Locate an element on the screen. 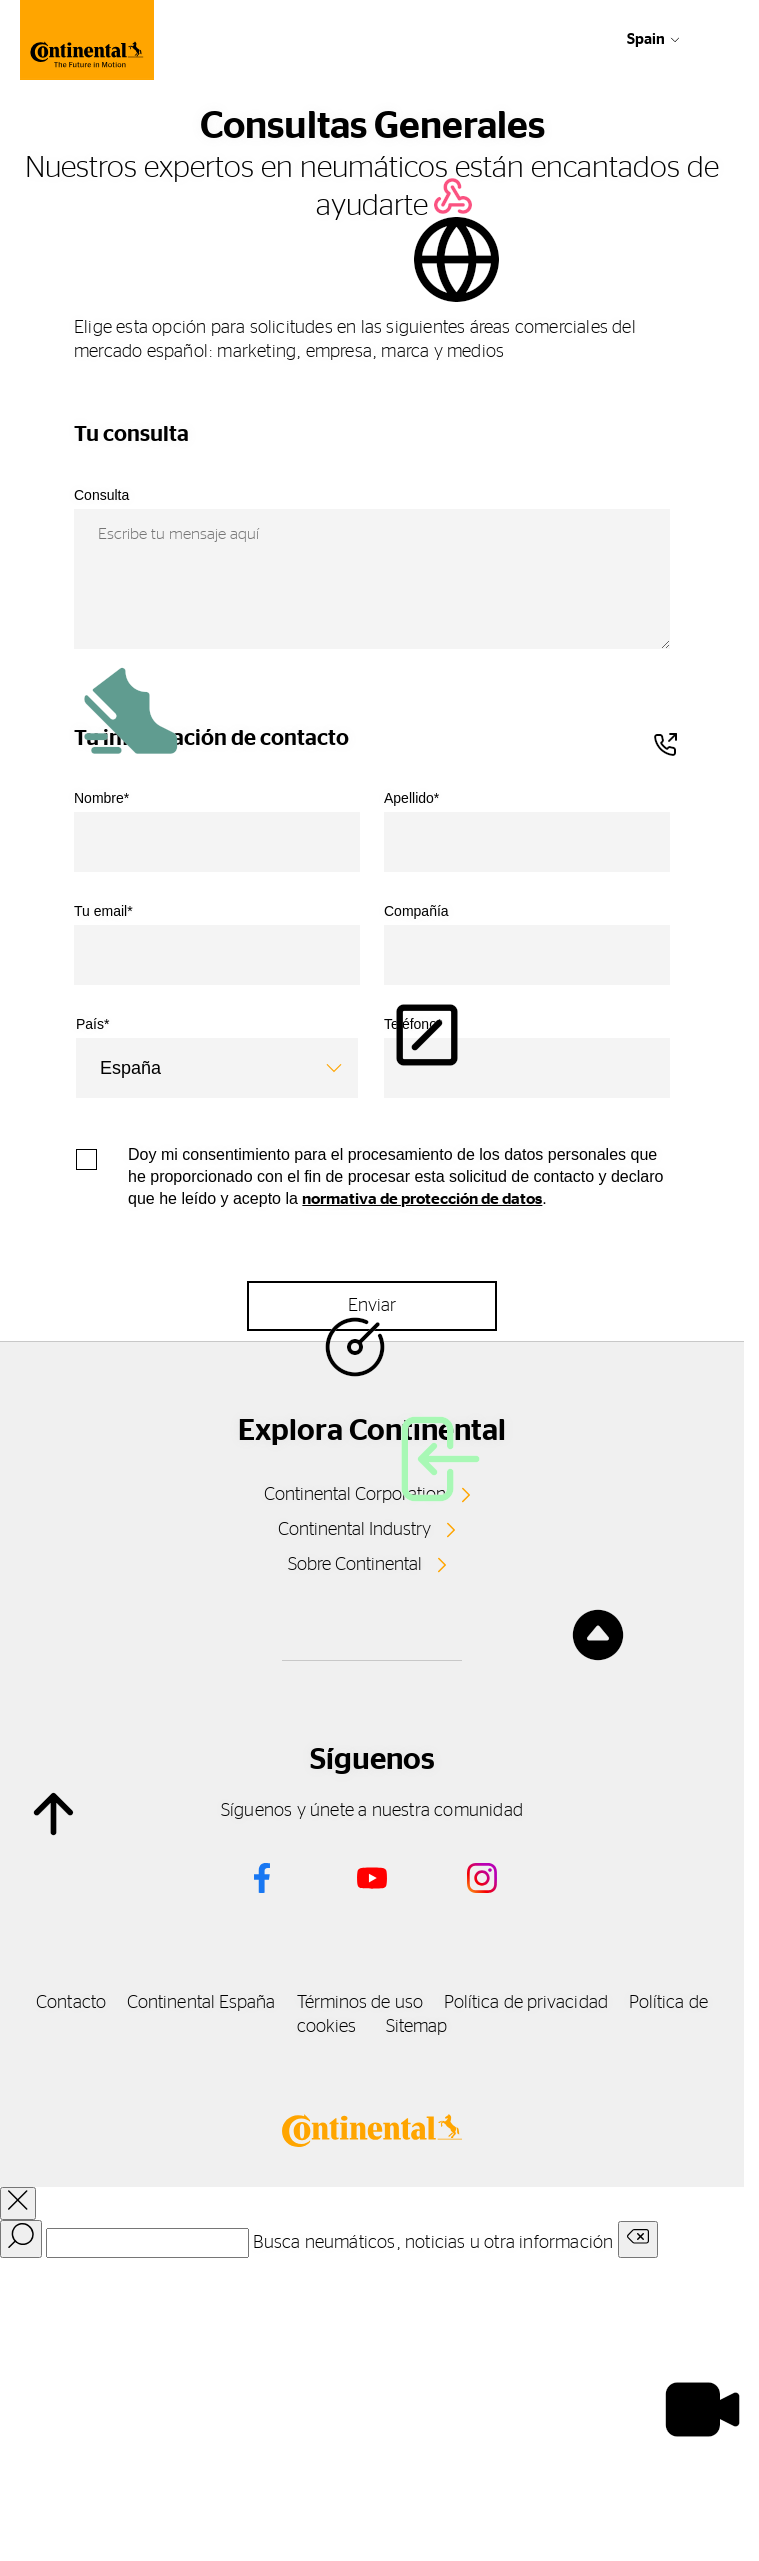 Image resolution: width=759 pixels, height=2561 pixels. configure webhook integrations is located at coordinates (453, 196).